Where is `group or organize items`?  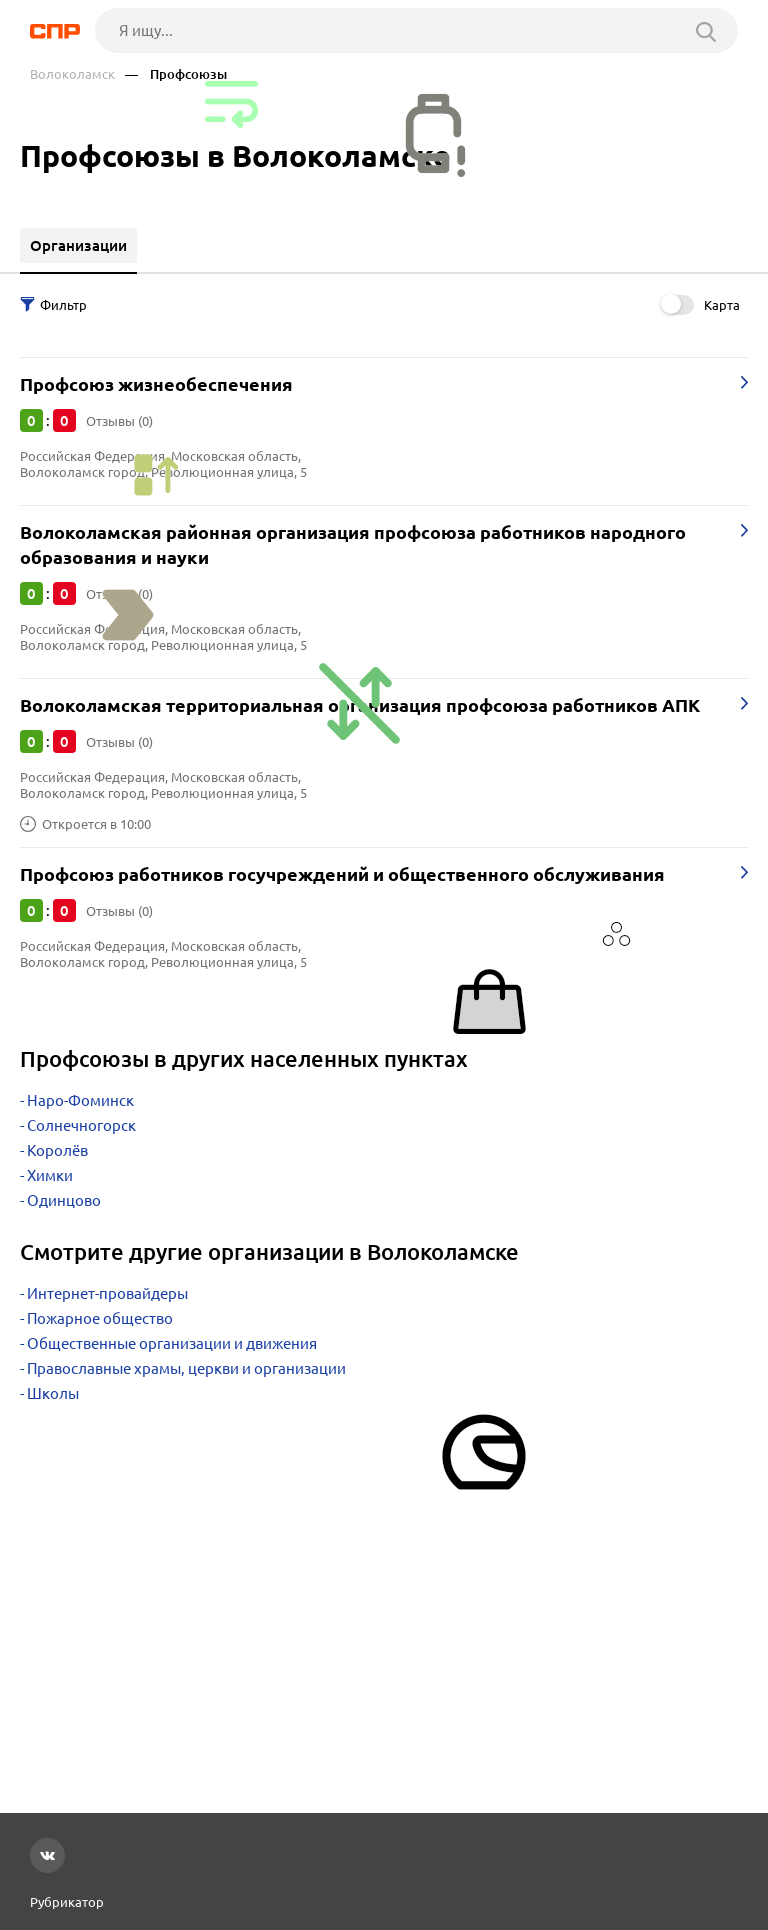 group or organize items is located at coordinates (616, 934).